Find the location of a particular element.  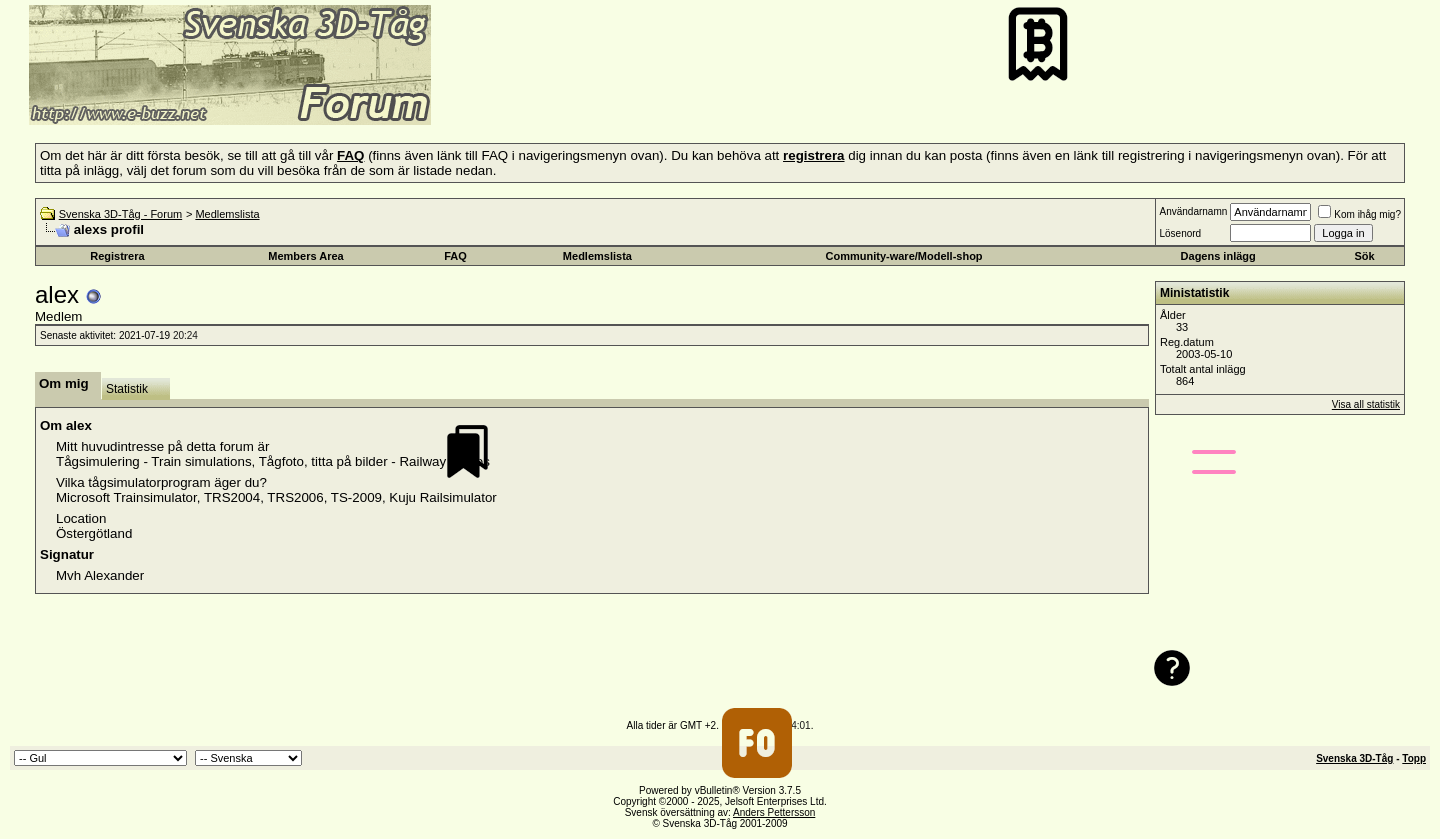

select F0 keyboard shortcut or function key is located at coordinates (757, 743).